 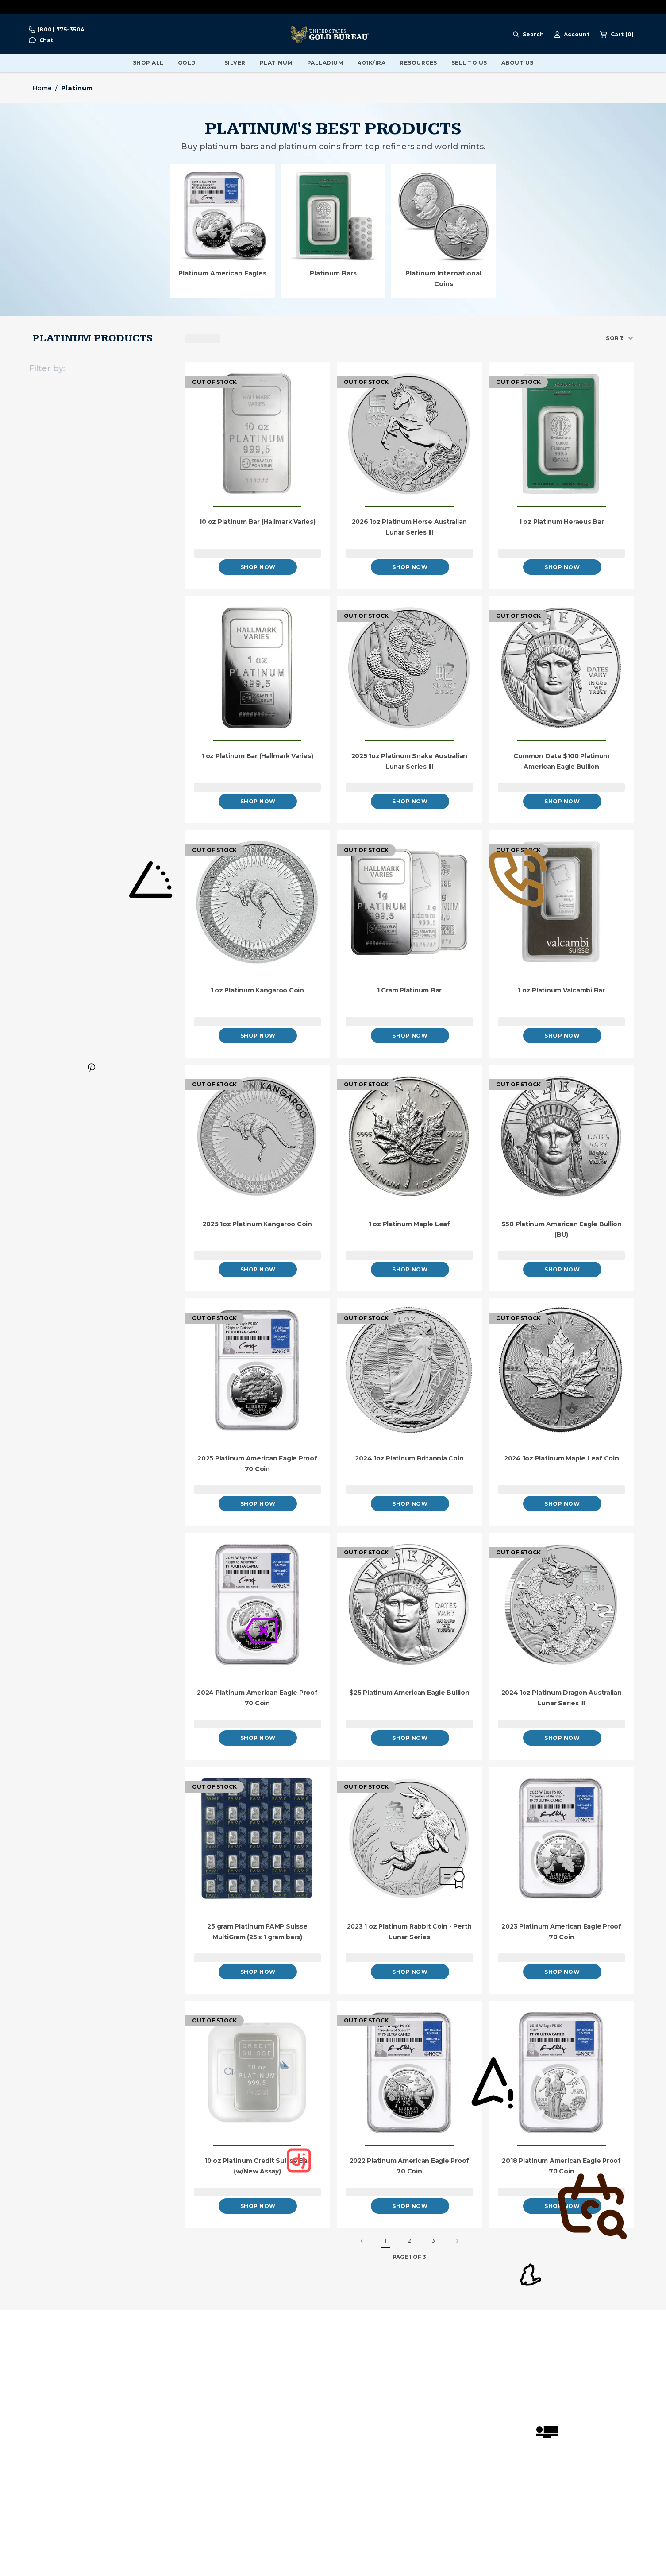 I want to click on django web framework logo, so click(x=299, y=2160).